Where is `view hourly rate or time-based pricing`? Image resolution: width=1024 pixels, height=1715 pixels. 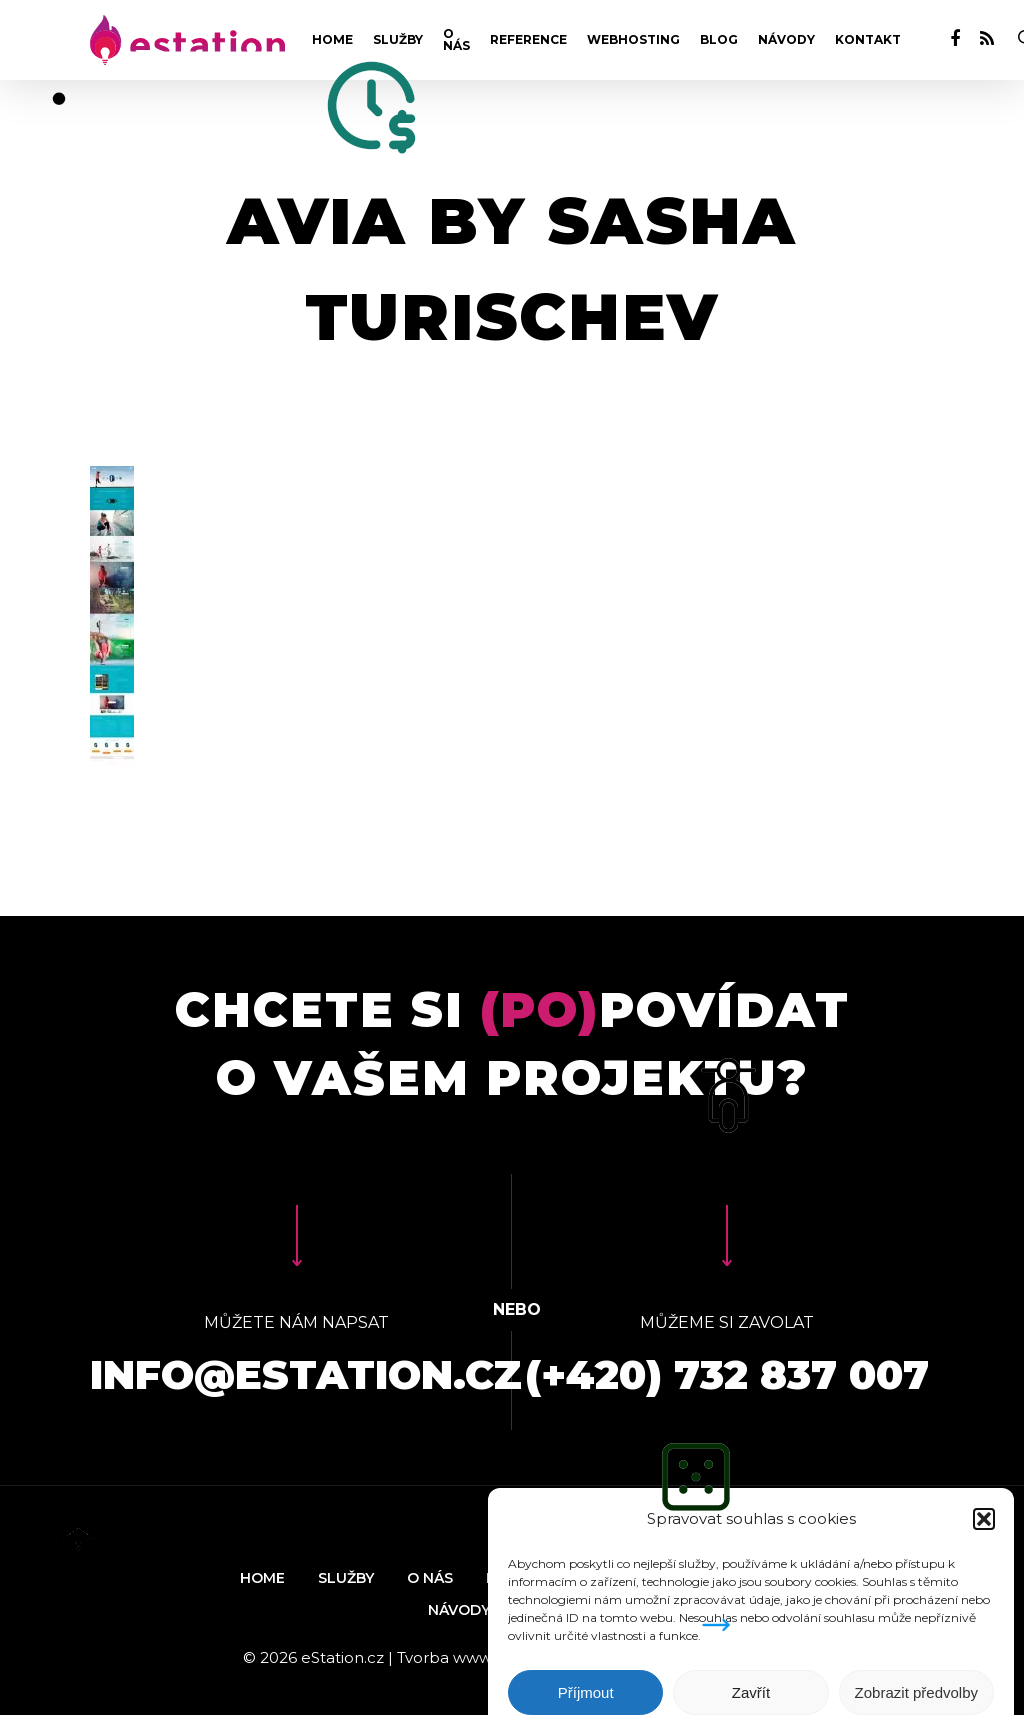 view hourly rate or time-based pricing is located at coordinates (371, 105).